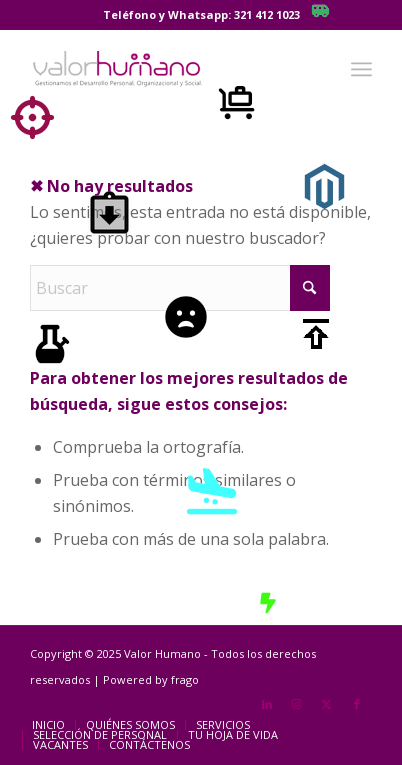  I want to click on access luggage or baggage services, so click(236, 102).